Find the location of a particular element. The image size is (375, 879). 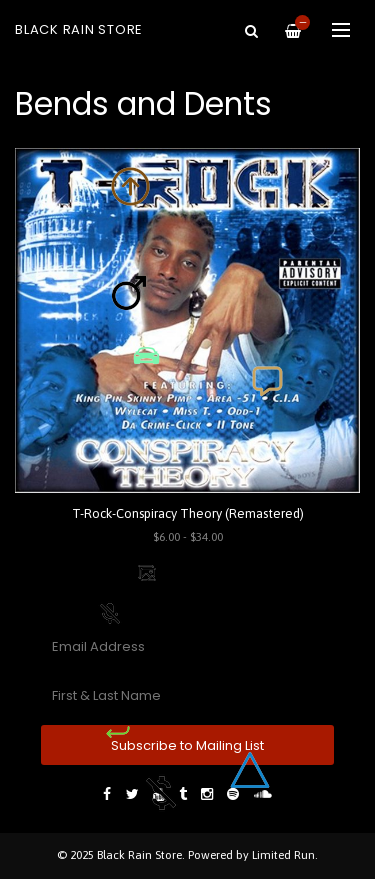

indicates a warning or caution state is located at coordinates (250, 770).